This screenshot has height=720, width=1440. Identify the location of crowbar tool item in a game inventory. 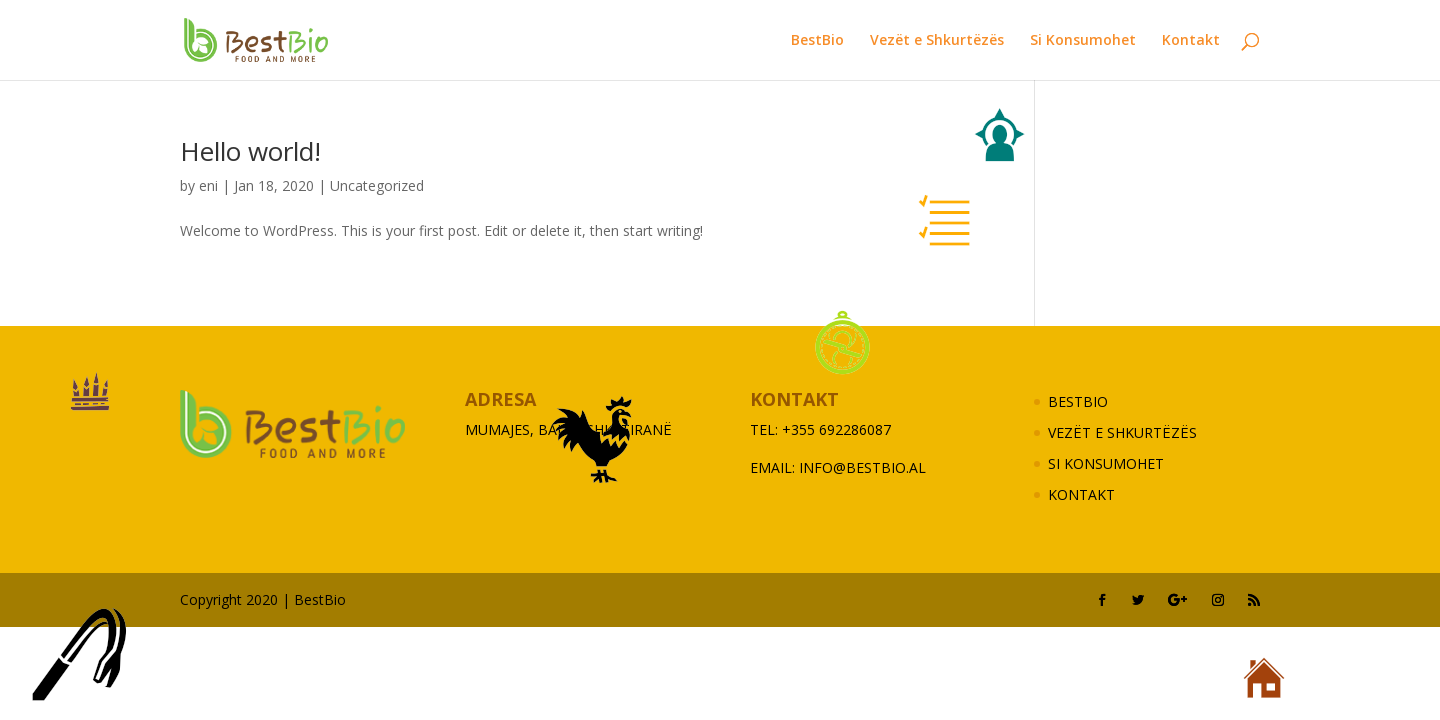
(80, 653).